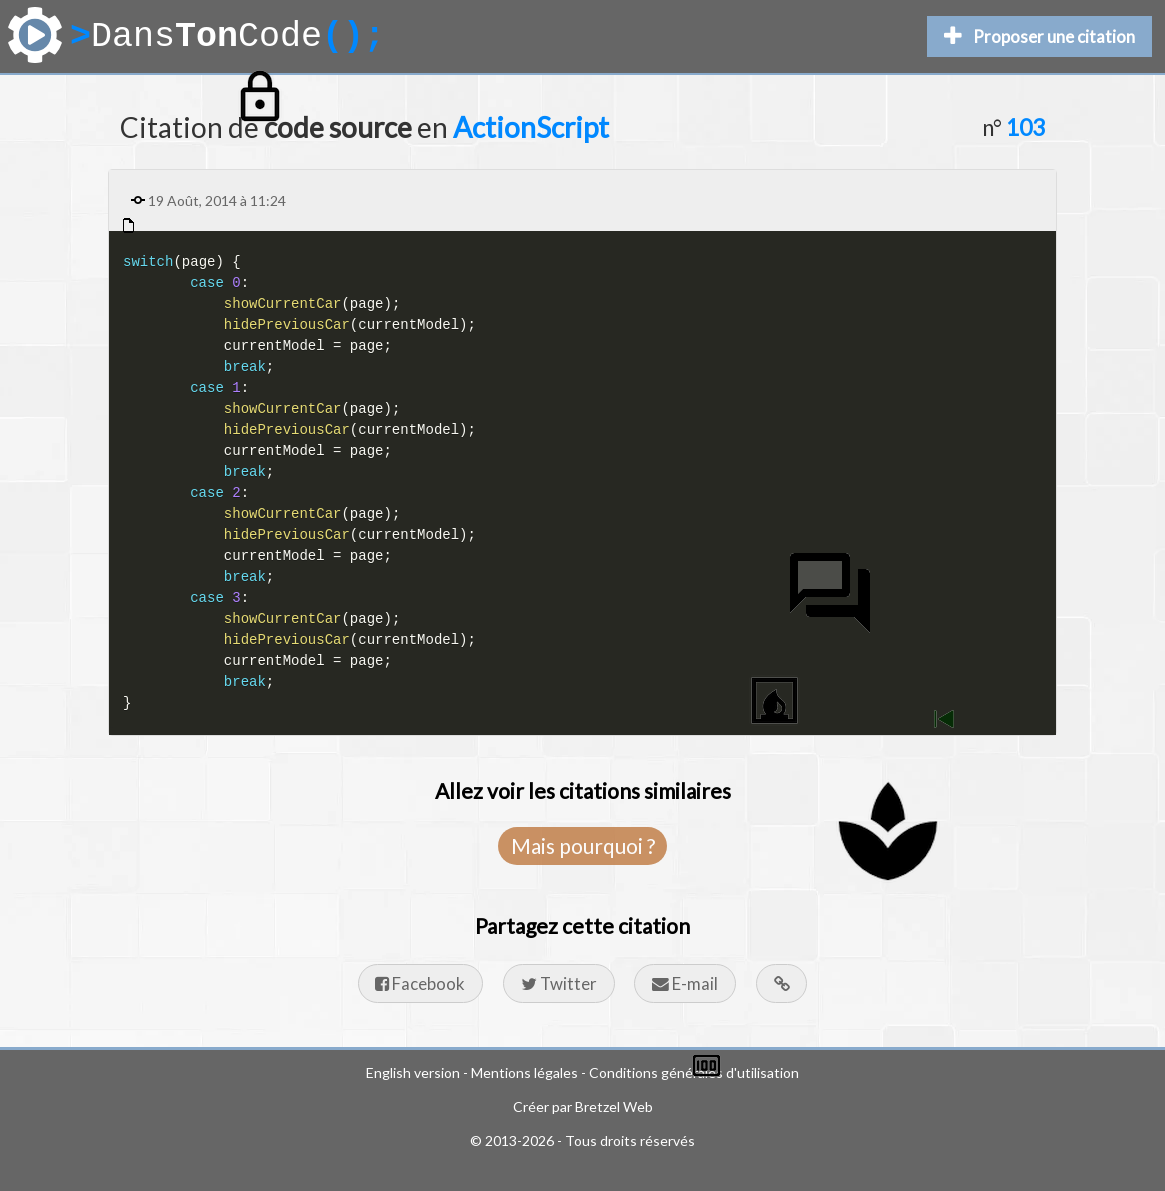 The image size is (1165, 1191). Describe the element at coordinates (128, 225) in the screenshot. I see `insert or attach a file` at that location.